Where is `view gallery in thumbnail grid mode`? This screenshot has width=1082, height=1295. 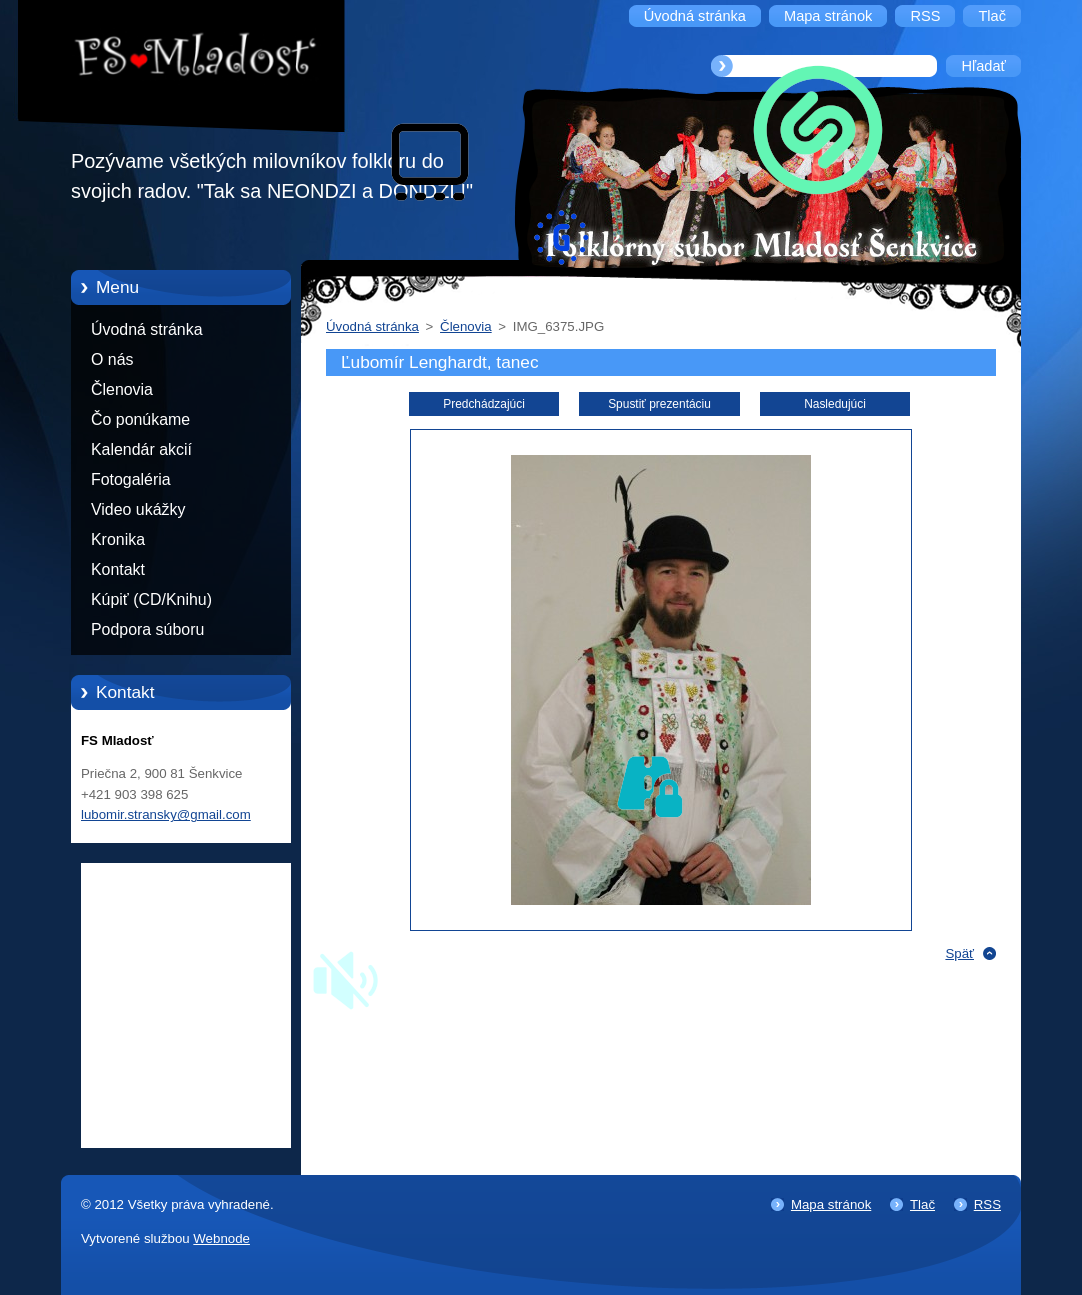 view gallery in thumbnail grid mode is located at coordinates (430, 162).